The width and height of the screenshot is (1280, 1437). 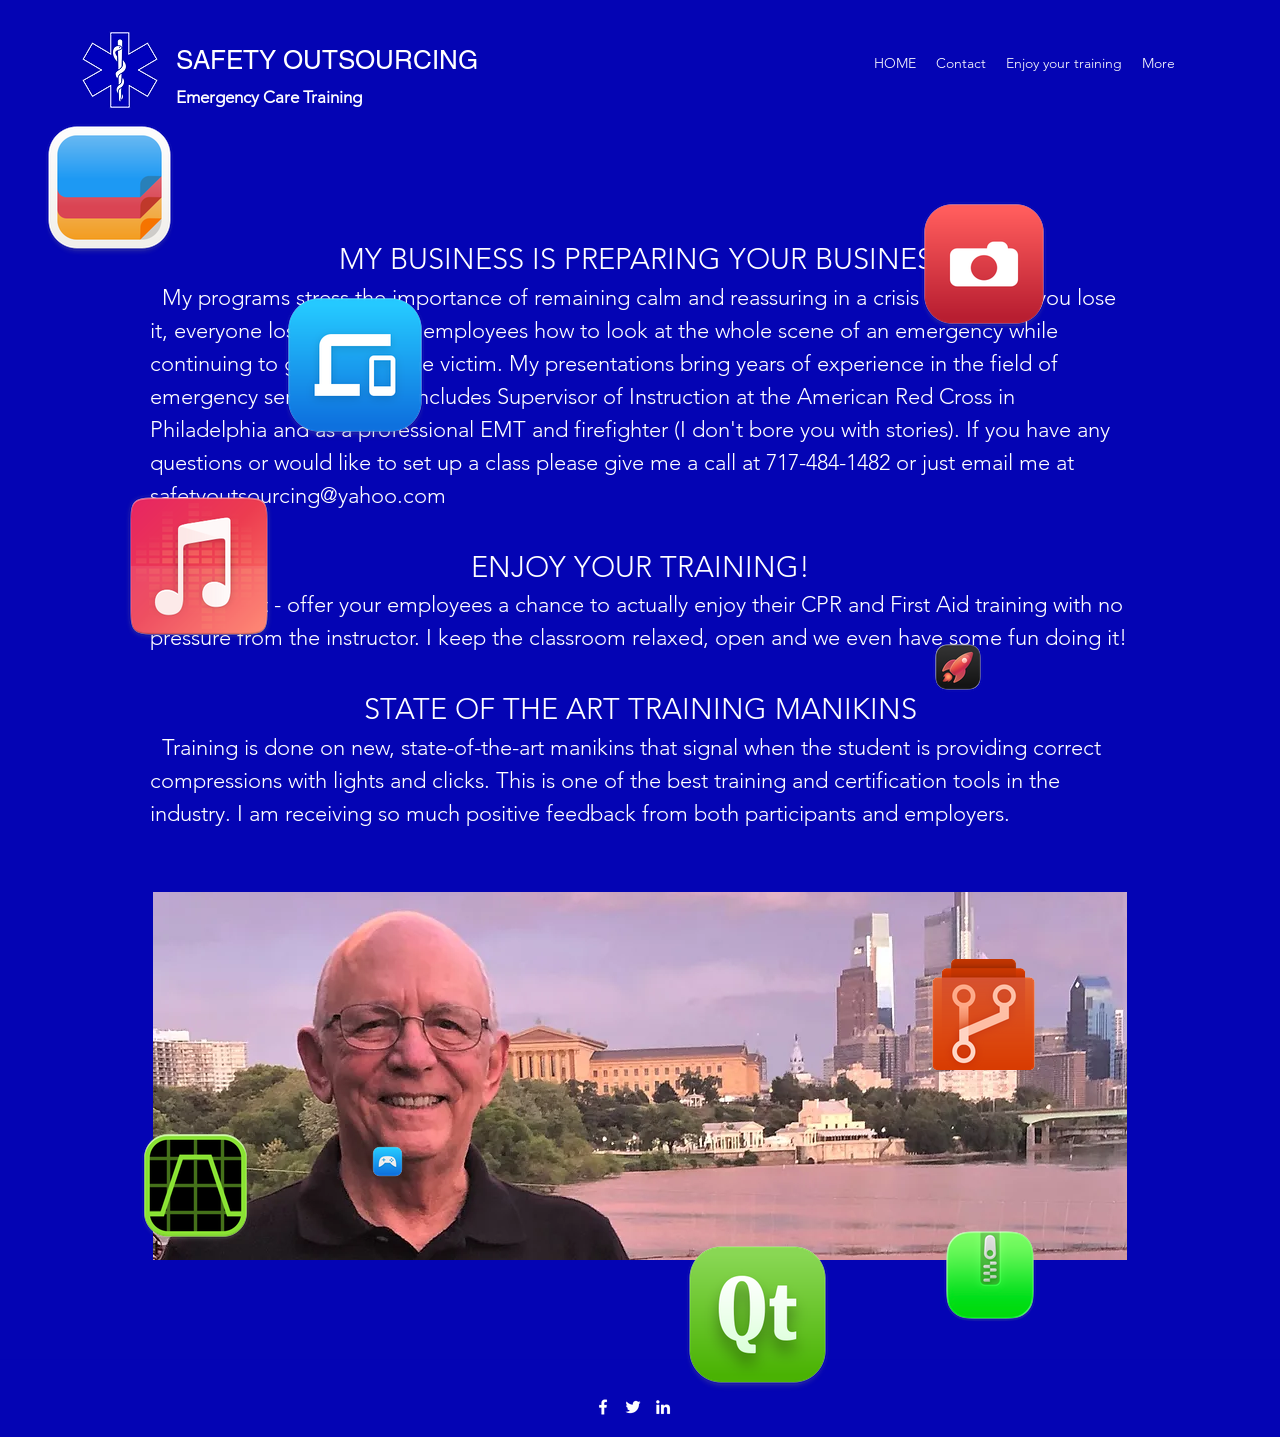 What do you see at coordinates (983, 1014) in the screenshot?
I see `open the repos app for managing git repositories` at bounding box center [983, 1014].